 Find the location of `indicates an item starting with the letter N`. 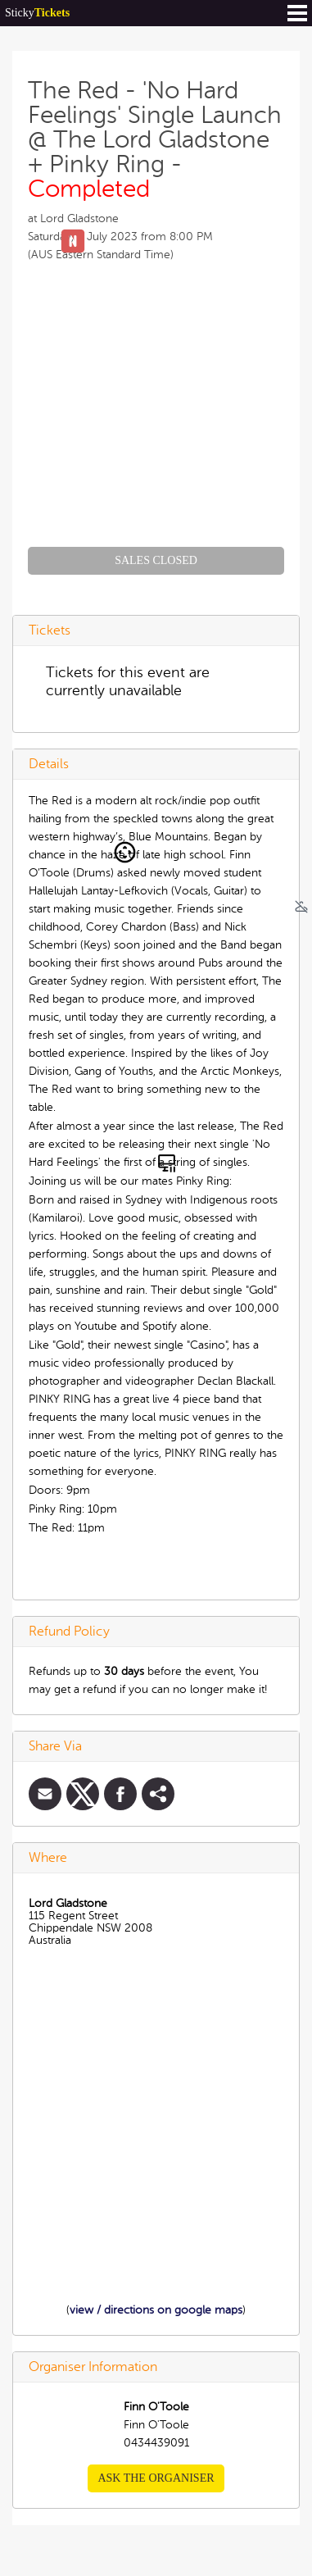

indicates an item starting with the letter N is located at coordinates (73, 241).